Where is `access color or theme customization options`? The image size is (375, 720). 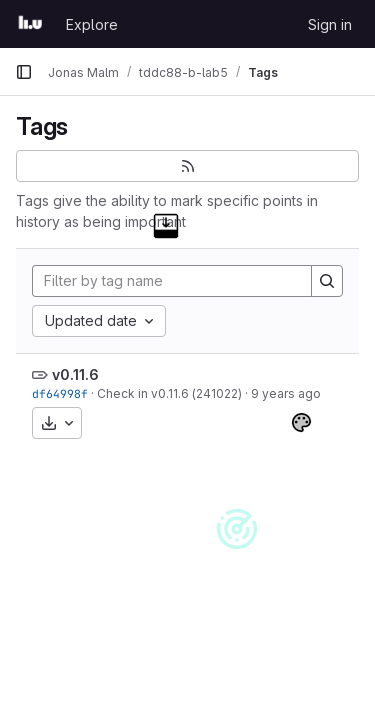
access color or theme customization options is located at coordinates (301, 422).